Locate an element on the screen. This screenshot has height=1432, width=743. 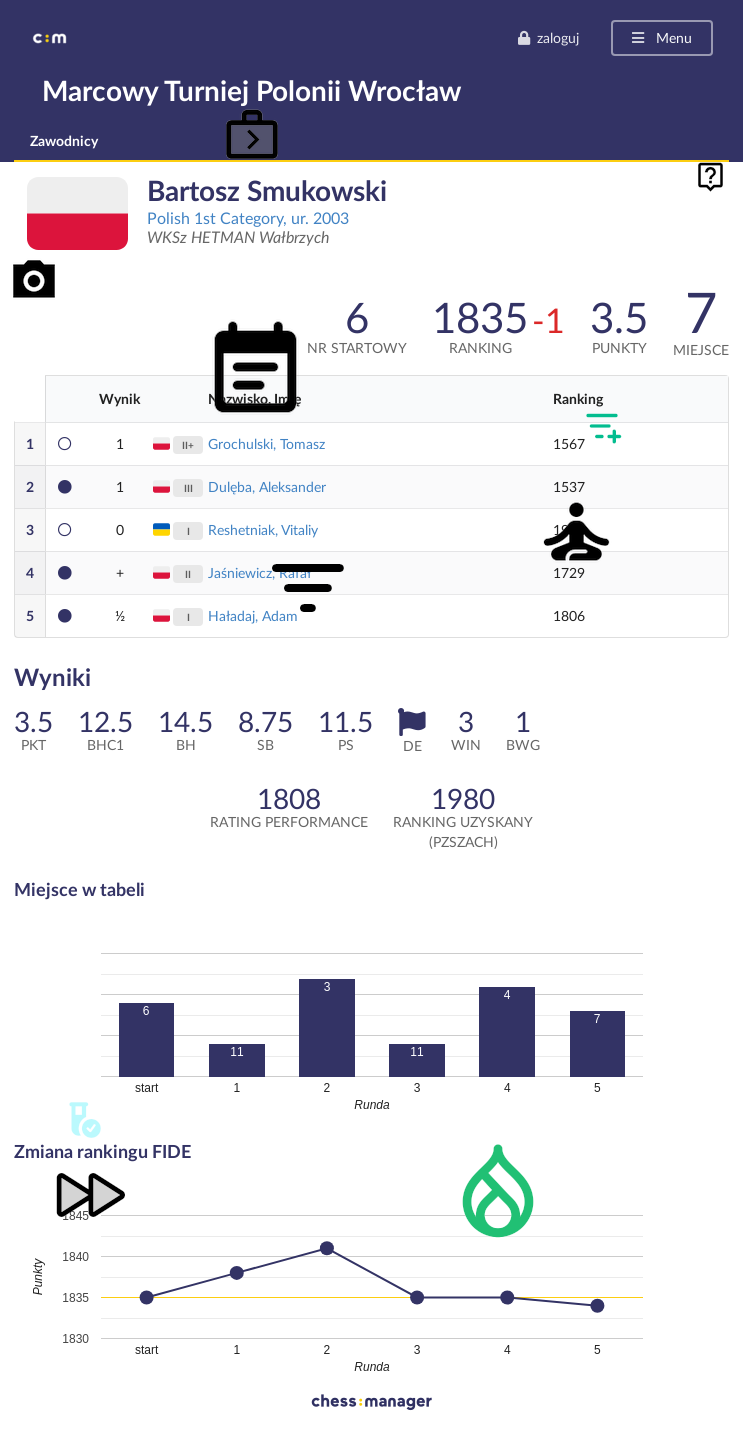
take a photo is located at coordinates (34, 281).